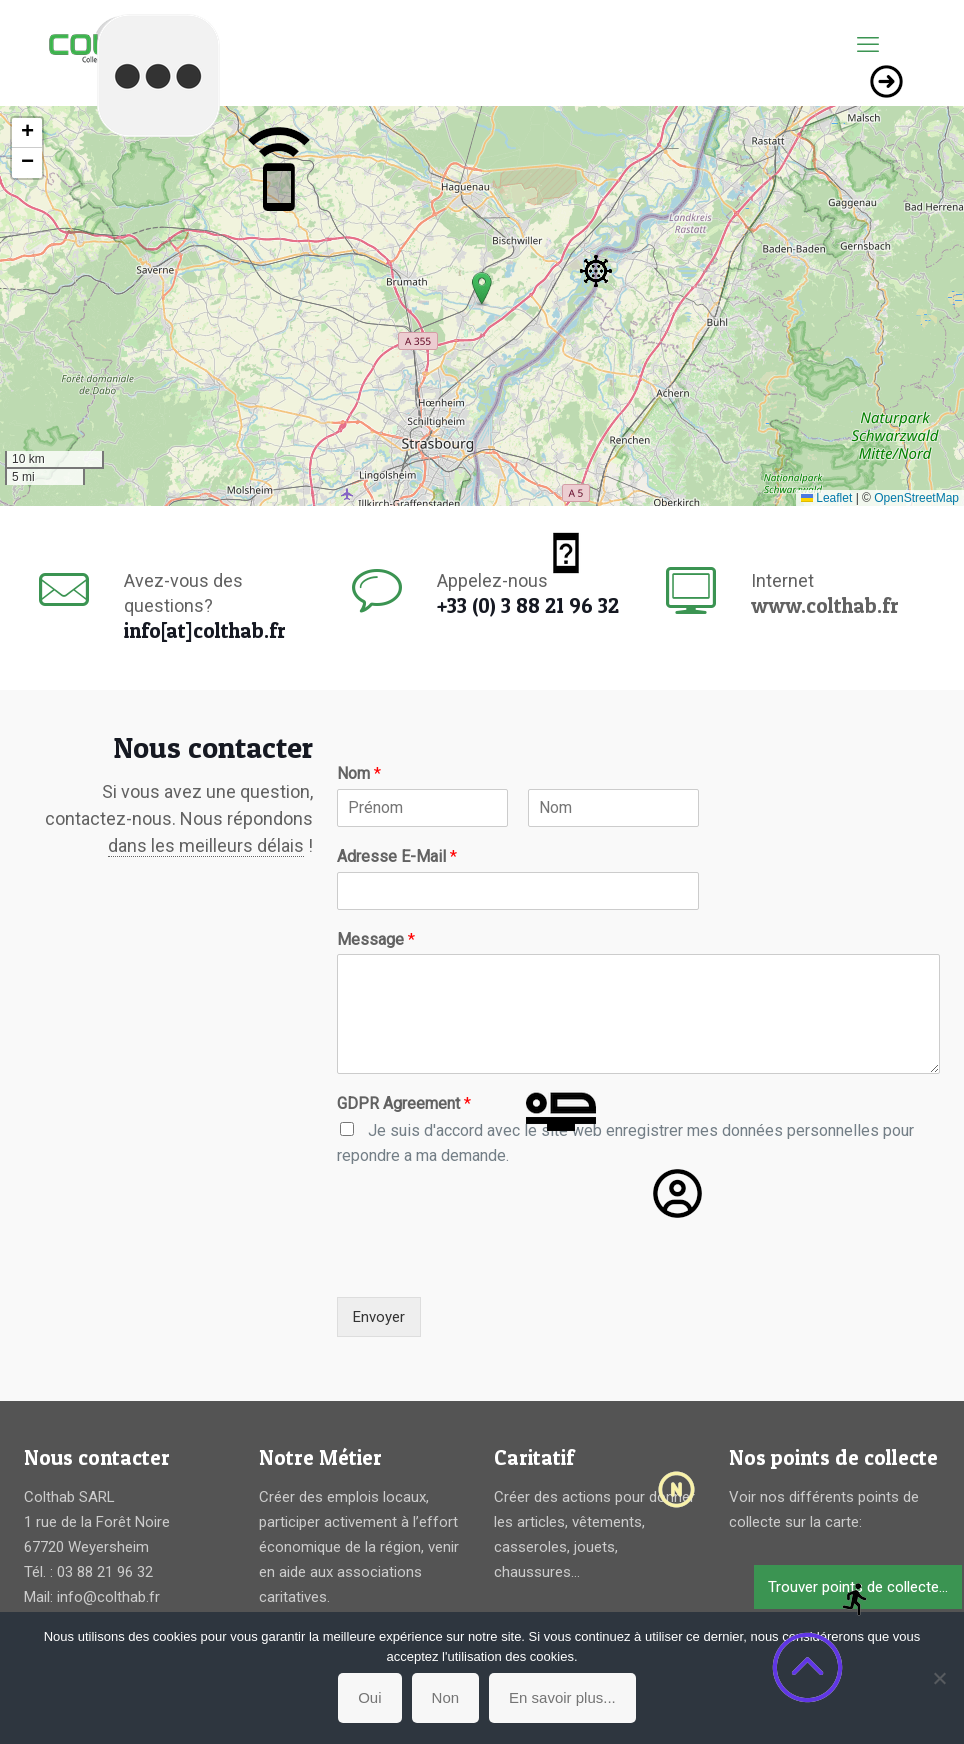  I want to click on view your profile, so click(677, 1193).